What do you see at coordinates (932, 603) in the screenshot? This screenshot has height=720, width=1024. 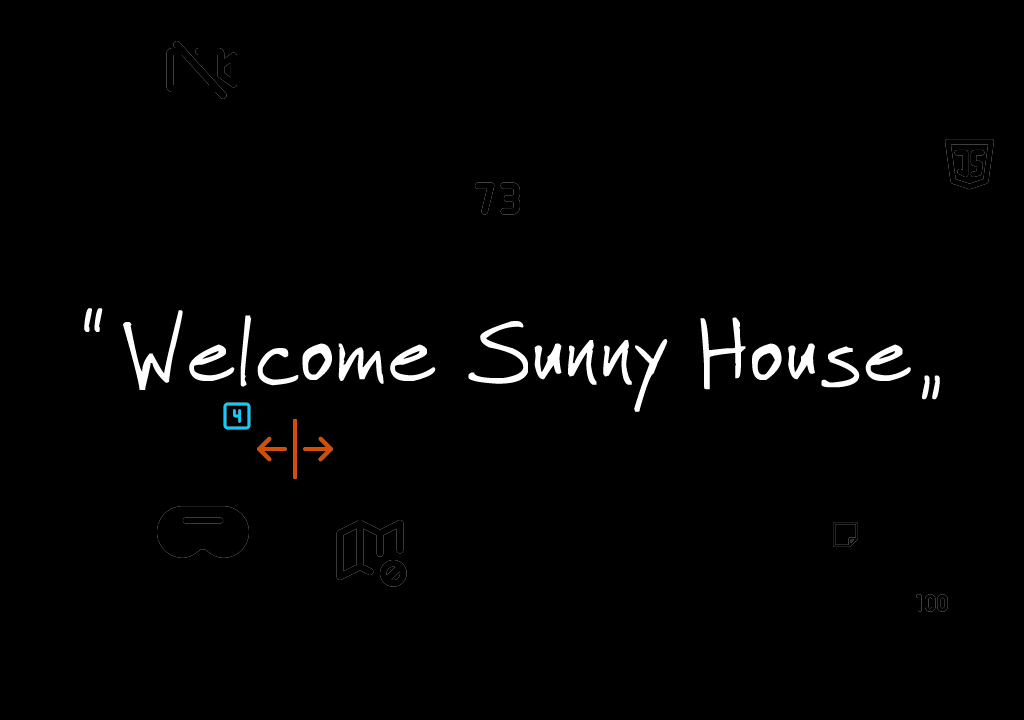 I see `indicates a perfect score or 100% completion` at bounding box center [932, 603].